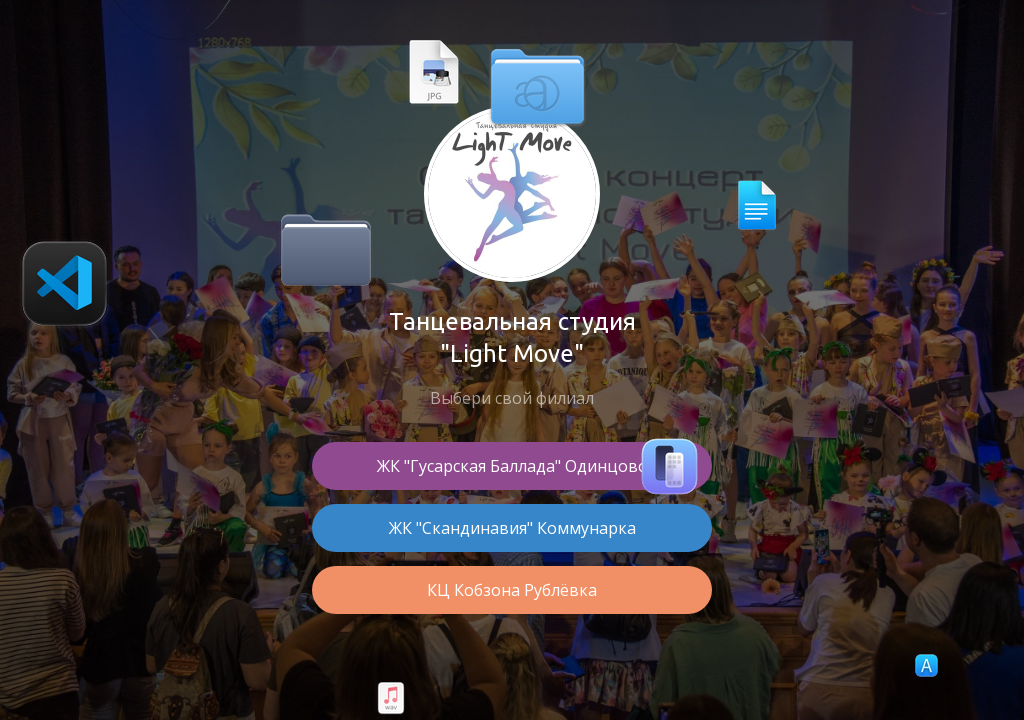 The image size is (1024, 720). I want to click on open kde connect preferences, so click(669, 466).